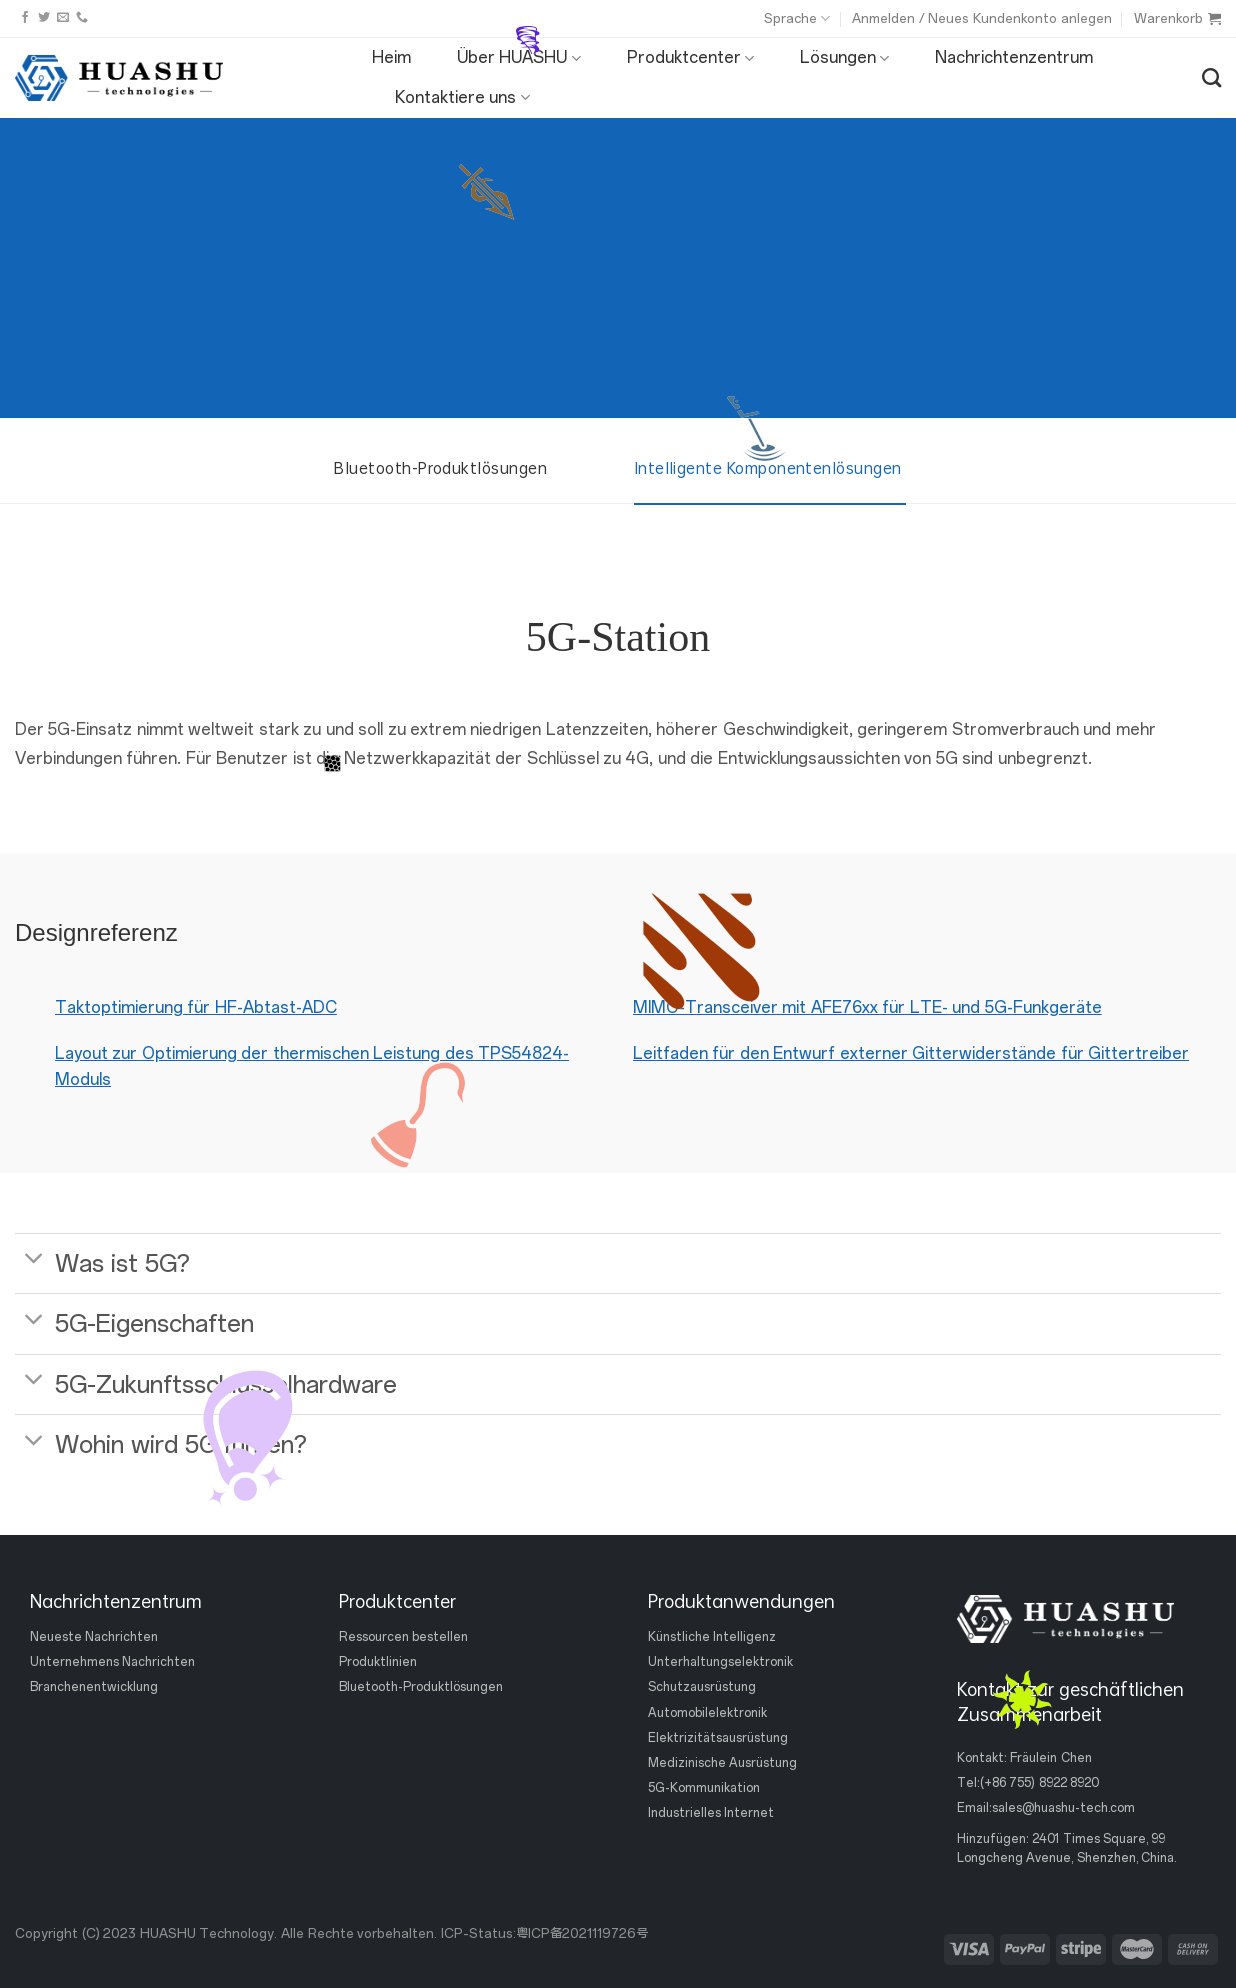  Describe the element at coordinates (1022, 1700) in the screenshot. I see `toggle light mode or daytime theme` at that location.